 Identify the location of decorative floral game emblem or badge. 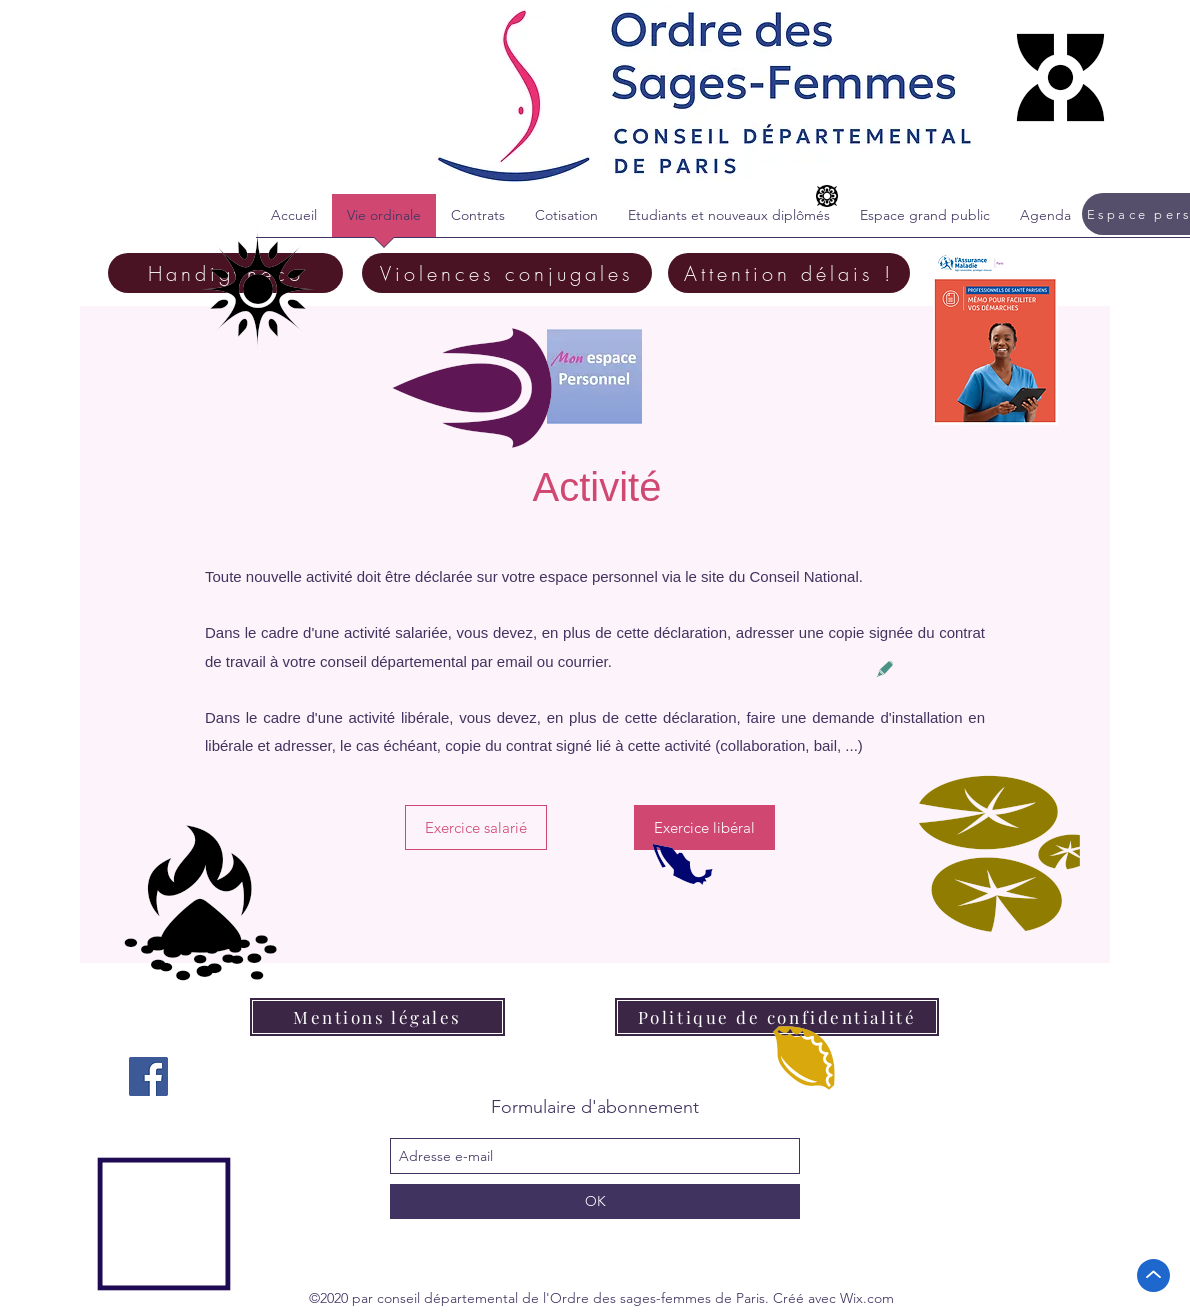
(827, 196).